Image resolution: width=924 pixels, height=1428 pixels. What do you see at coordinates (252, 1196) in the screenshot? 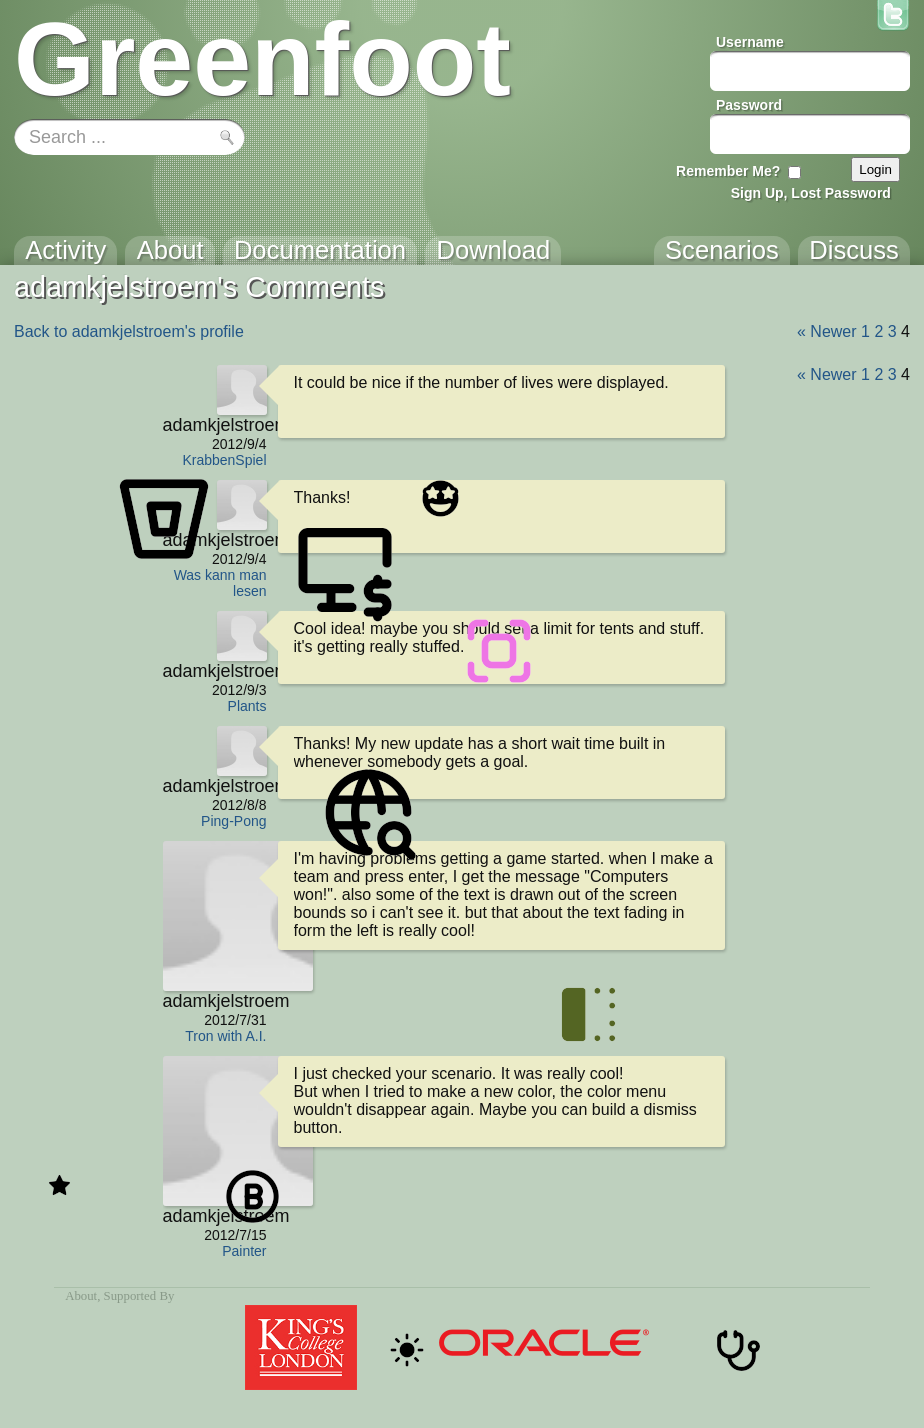
I see `xbox controller B button indicator` at bounding box center [252, 1196].